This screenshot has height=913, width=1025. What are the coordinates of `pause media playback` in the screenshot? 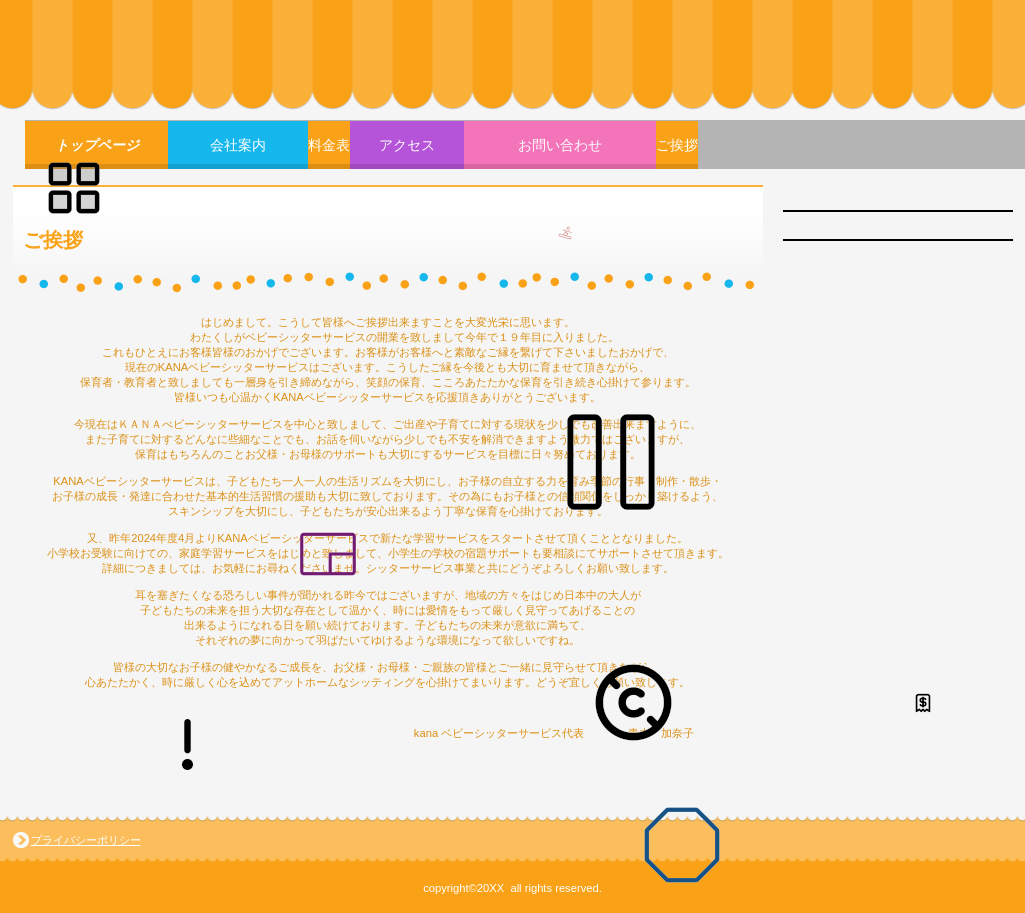 It's located at (611, 462).